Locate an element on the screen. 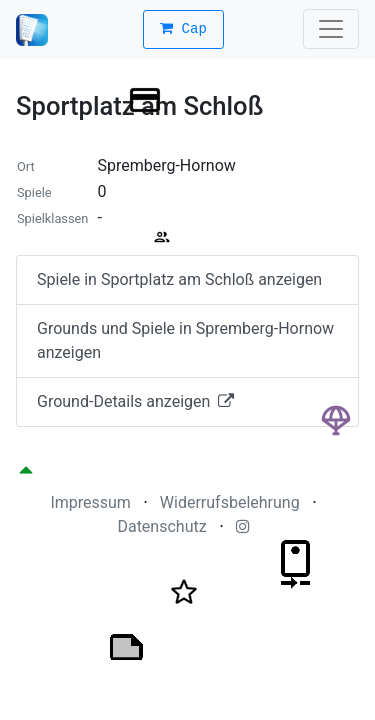 This screenshot has width=375, height=720. create a new note is located at coordinates (126, 647).